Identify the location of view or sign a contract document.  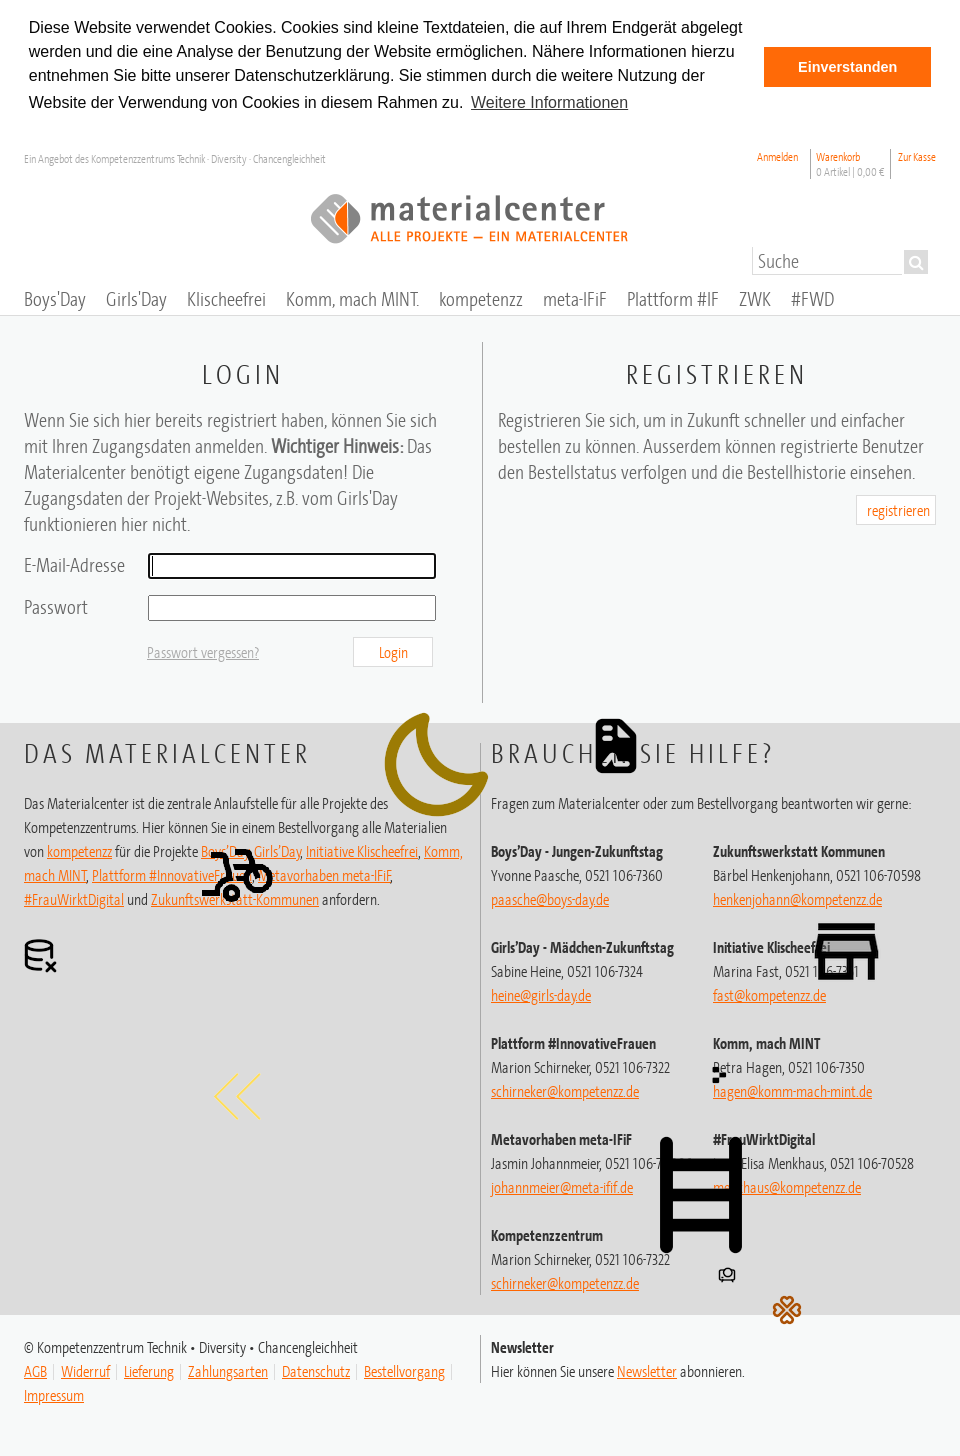
(616, 746).